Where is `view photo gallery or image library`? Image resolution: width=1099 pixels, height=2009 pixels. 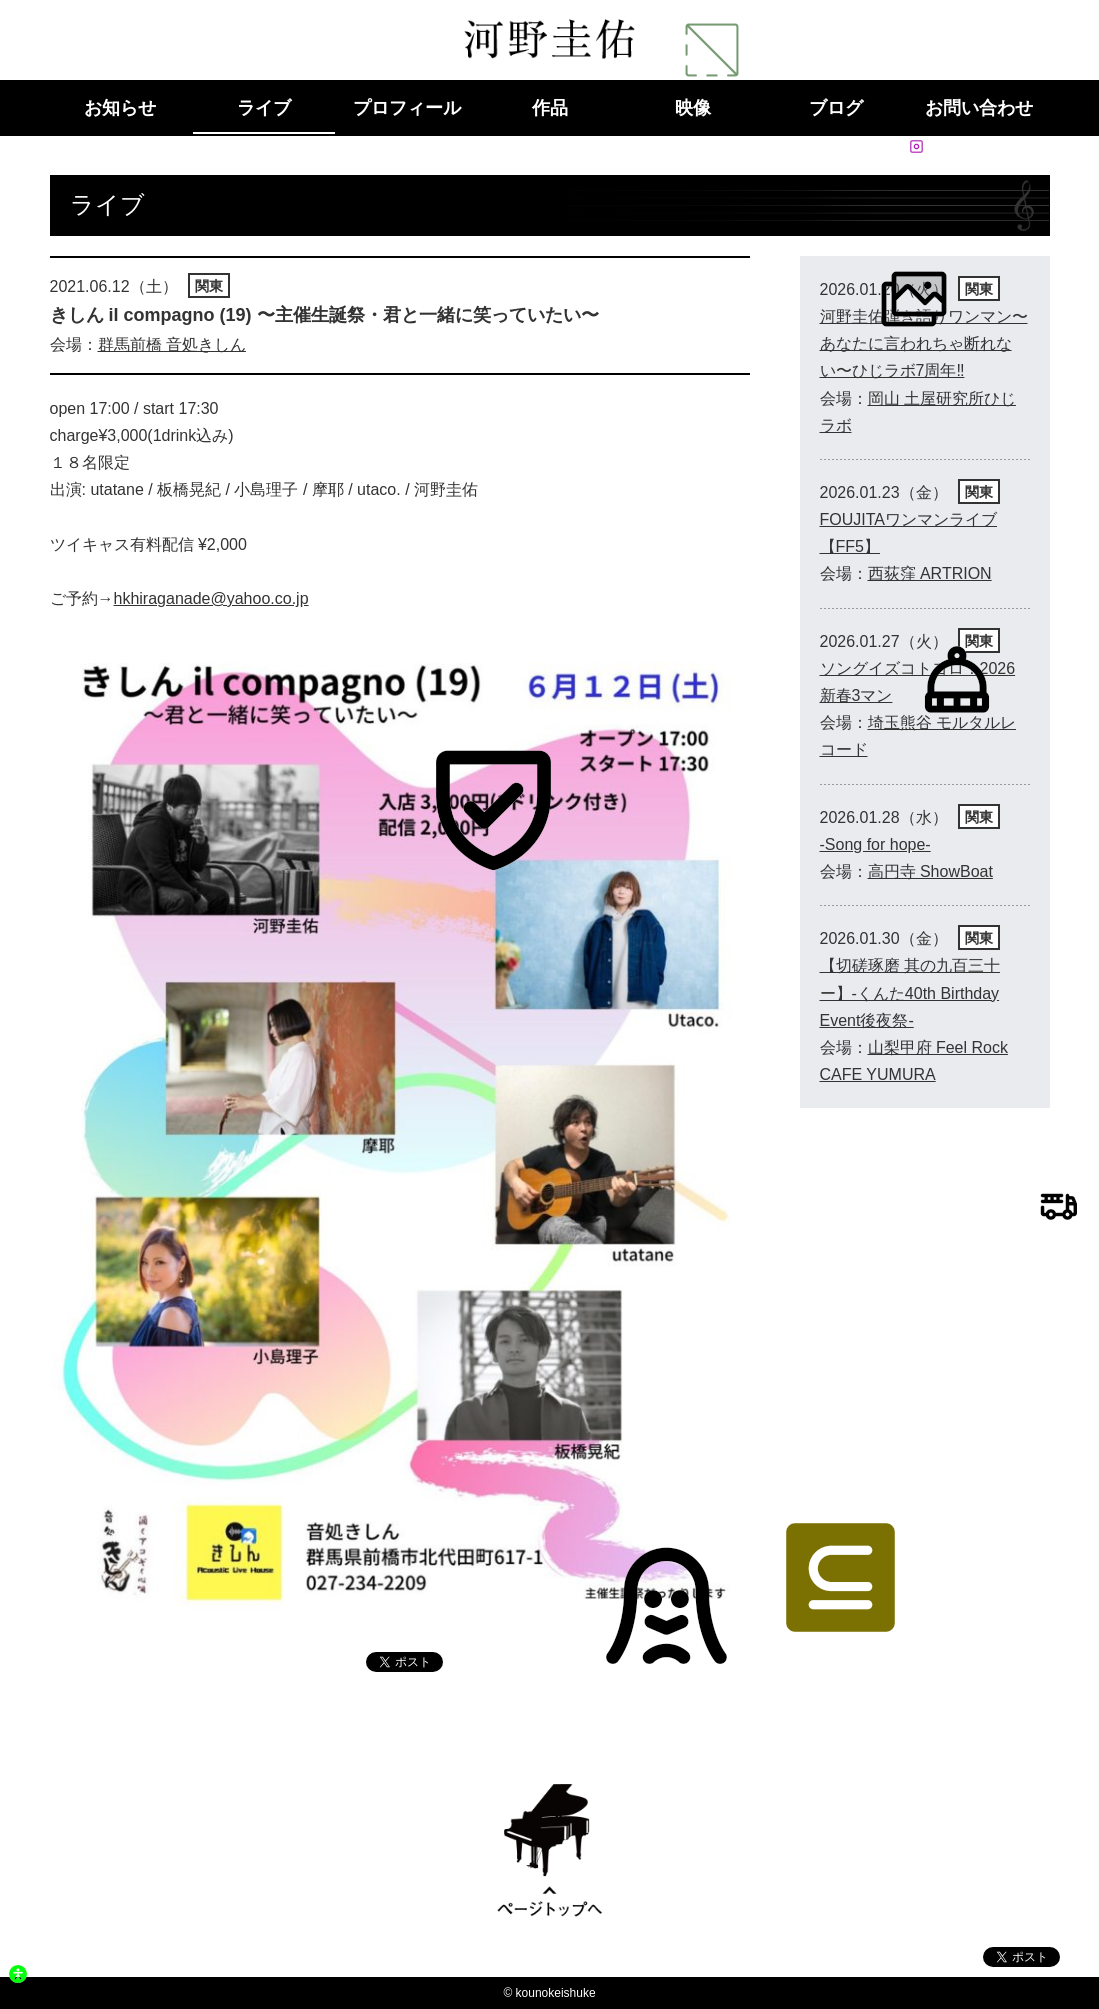 view photo gallery or image library is located at coordinates (914, 299).